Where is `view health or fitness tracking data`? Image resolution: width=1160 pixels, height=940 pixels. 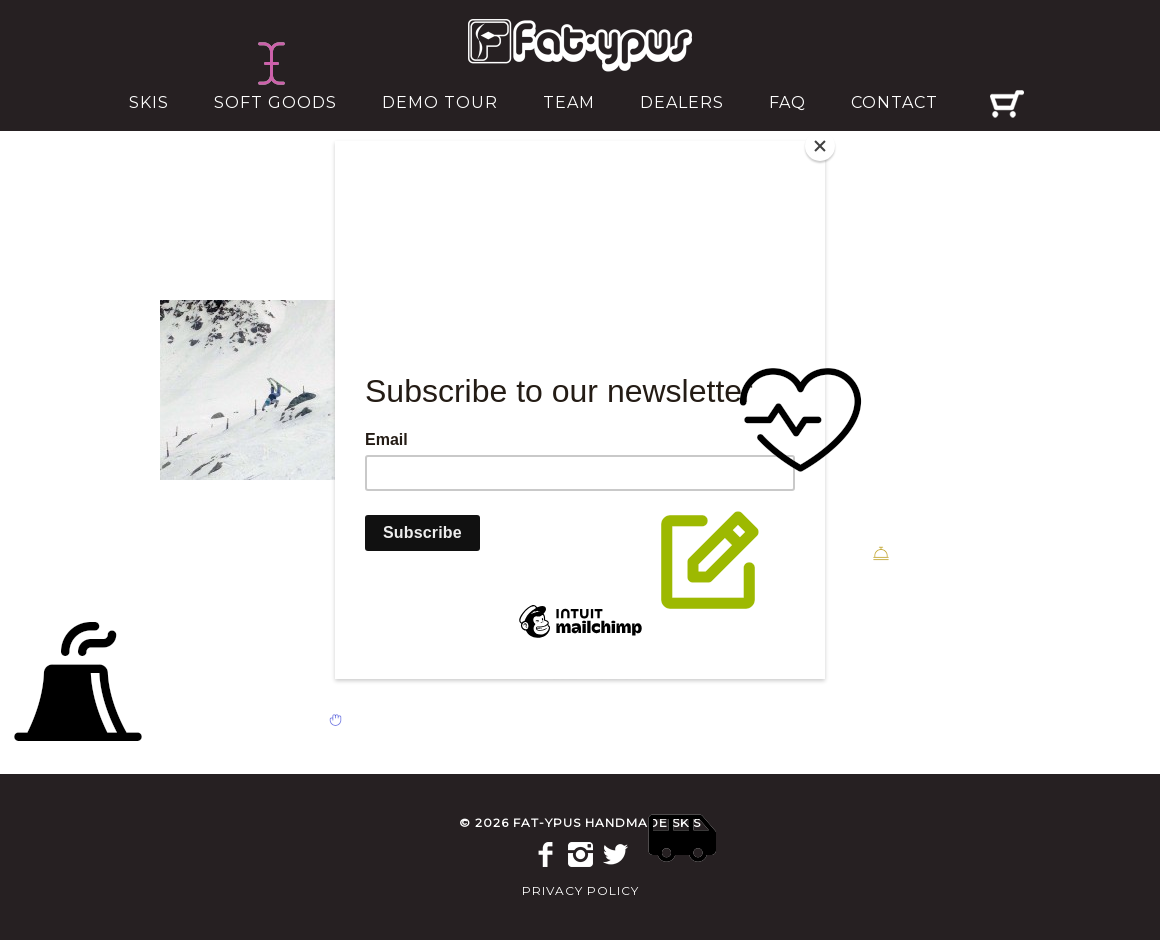
view health or fitness tracking data is located at coordinates (800, 415).